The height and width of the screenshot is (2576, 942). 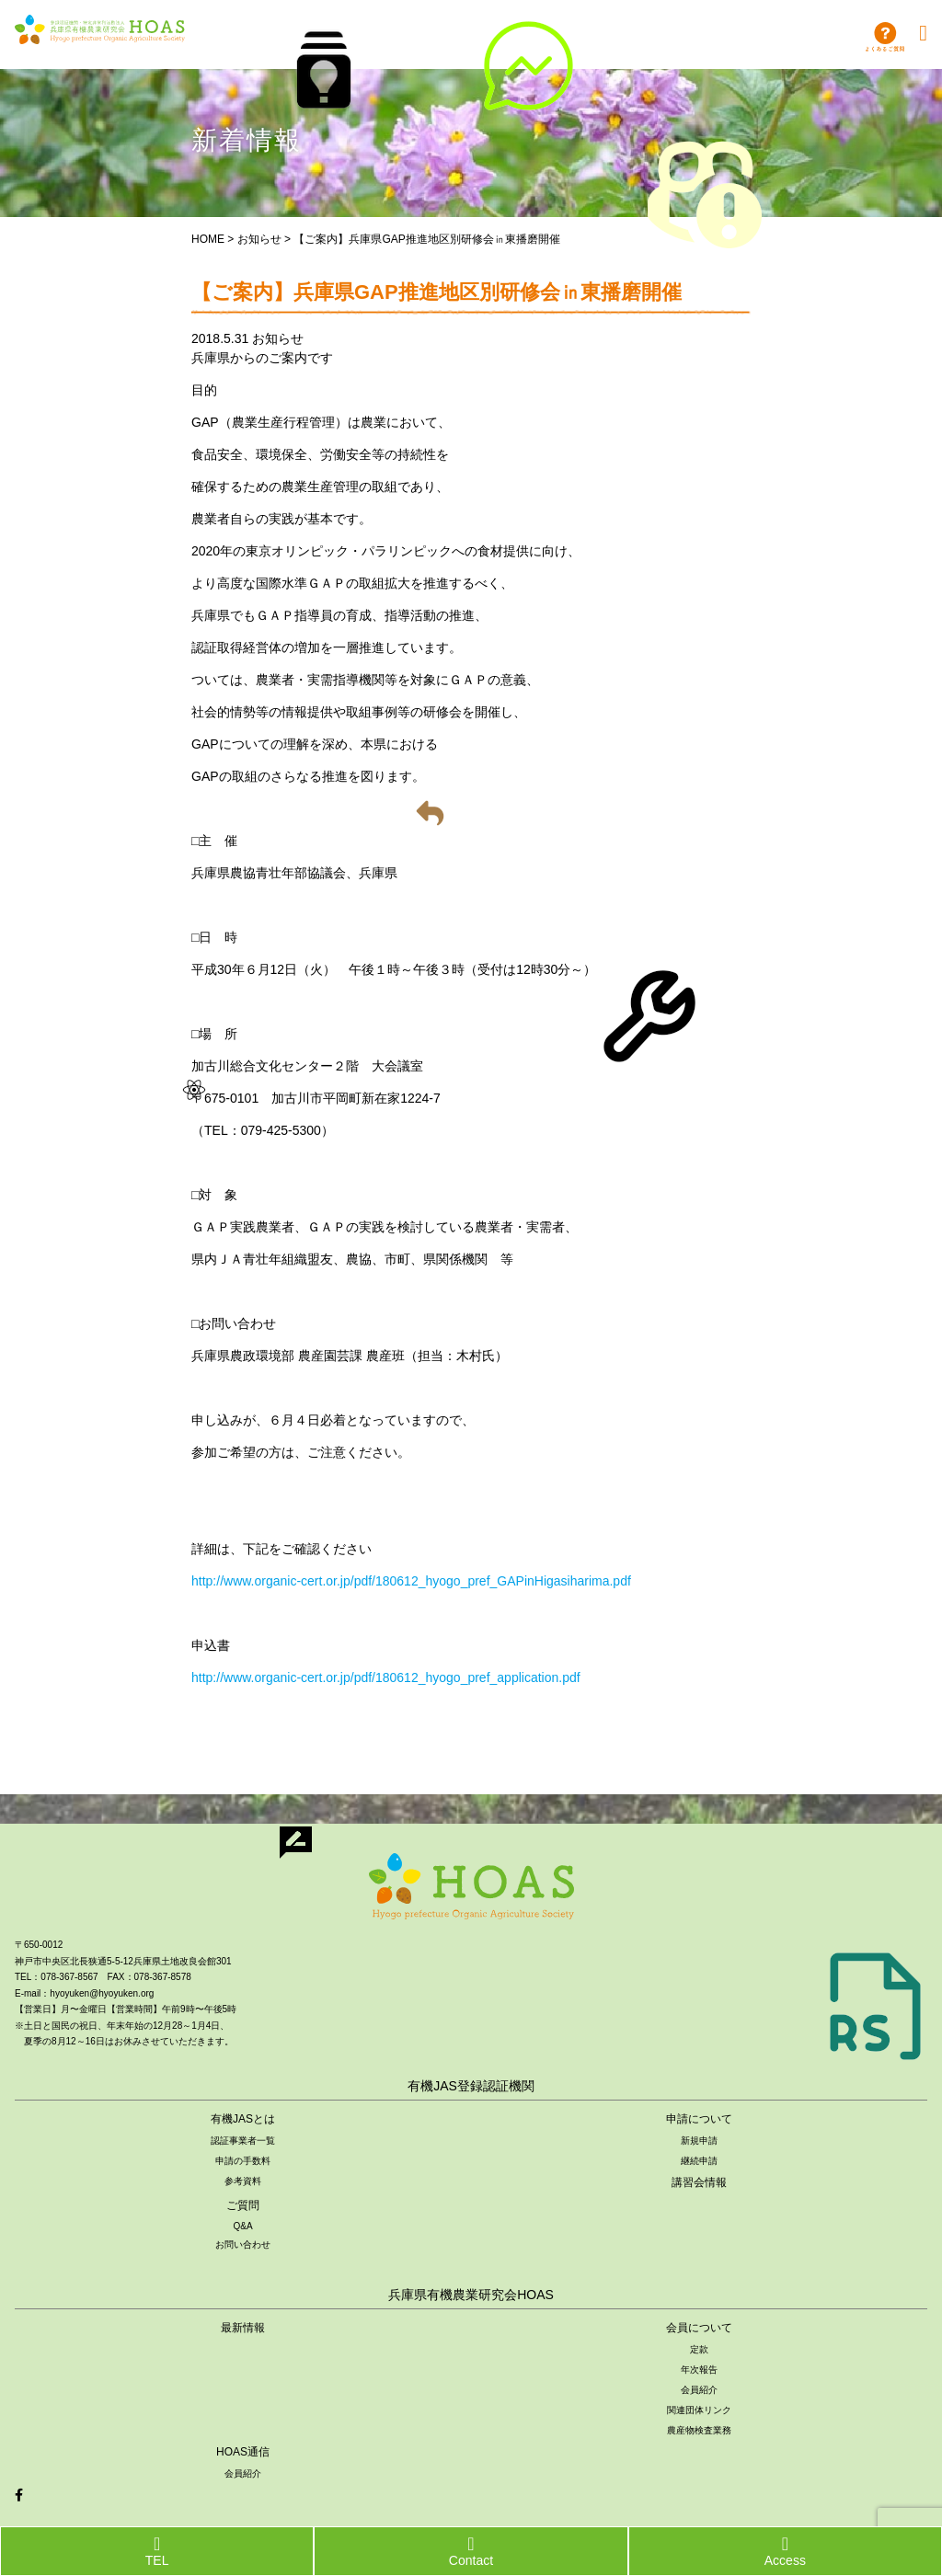 I want to click on open Facebook Messenger, so click(x=528, y=65).